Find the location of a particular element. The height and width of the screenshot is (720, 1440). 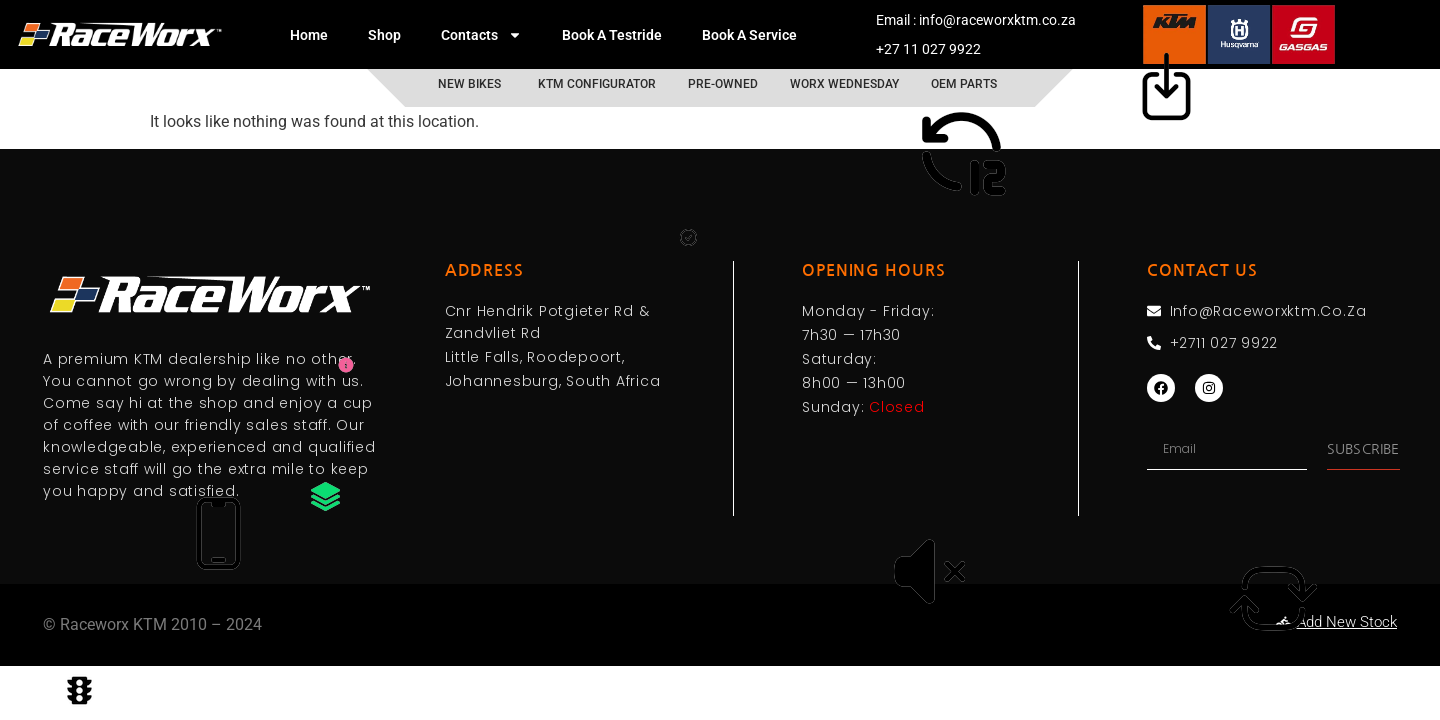

download file to device is located at coordinates (1166, 86).